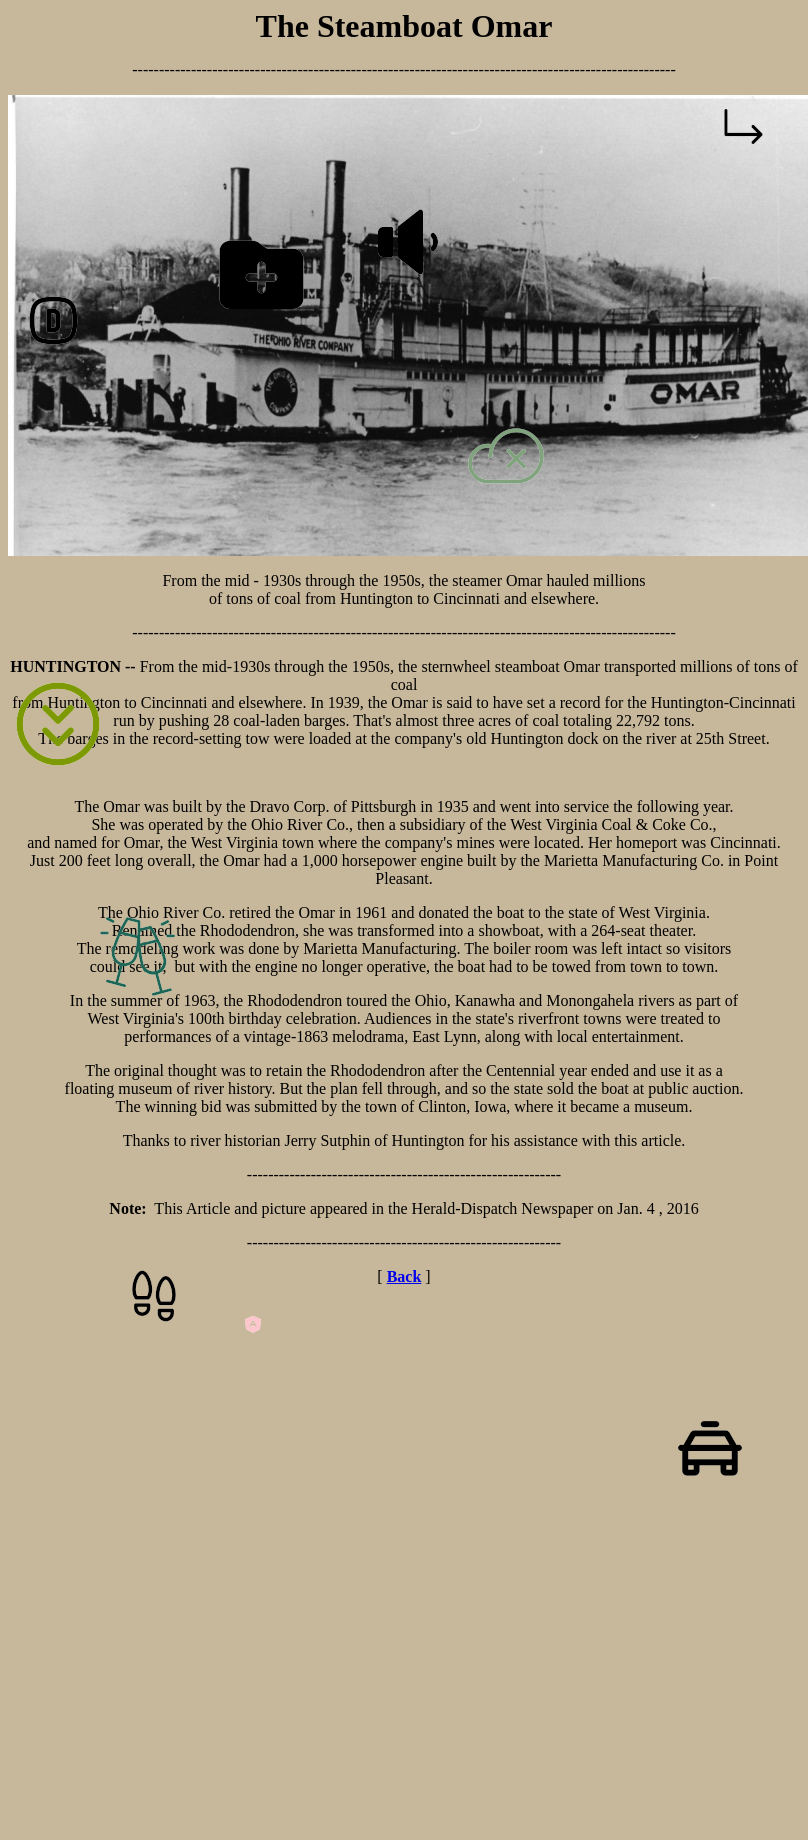  I want to click on adjust volume to low level, so click(413, 242).